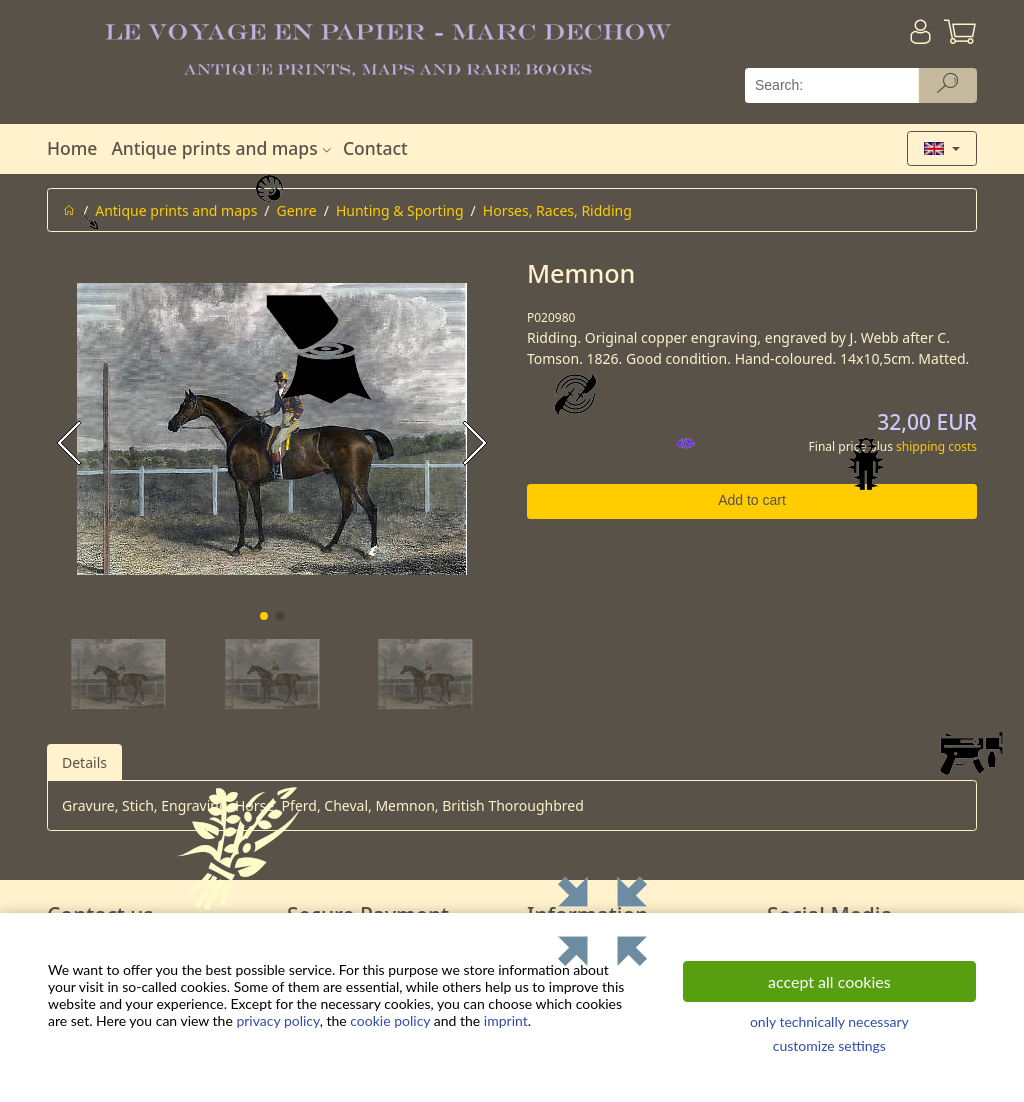 The height and width of the screenshot is (1102, 1024). I want to click on select the MP5K submachine gun, so click(971, 753).